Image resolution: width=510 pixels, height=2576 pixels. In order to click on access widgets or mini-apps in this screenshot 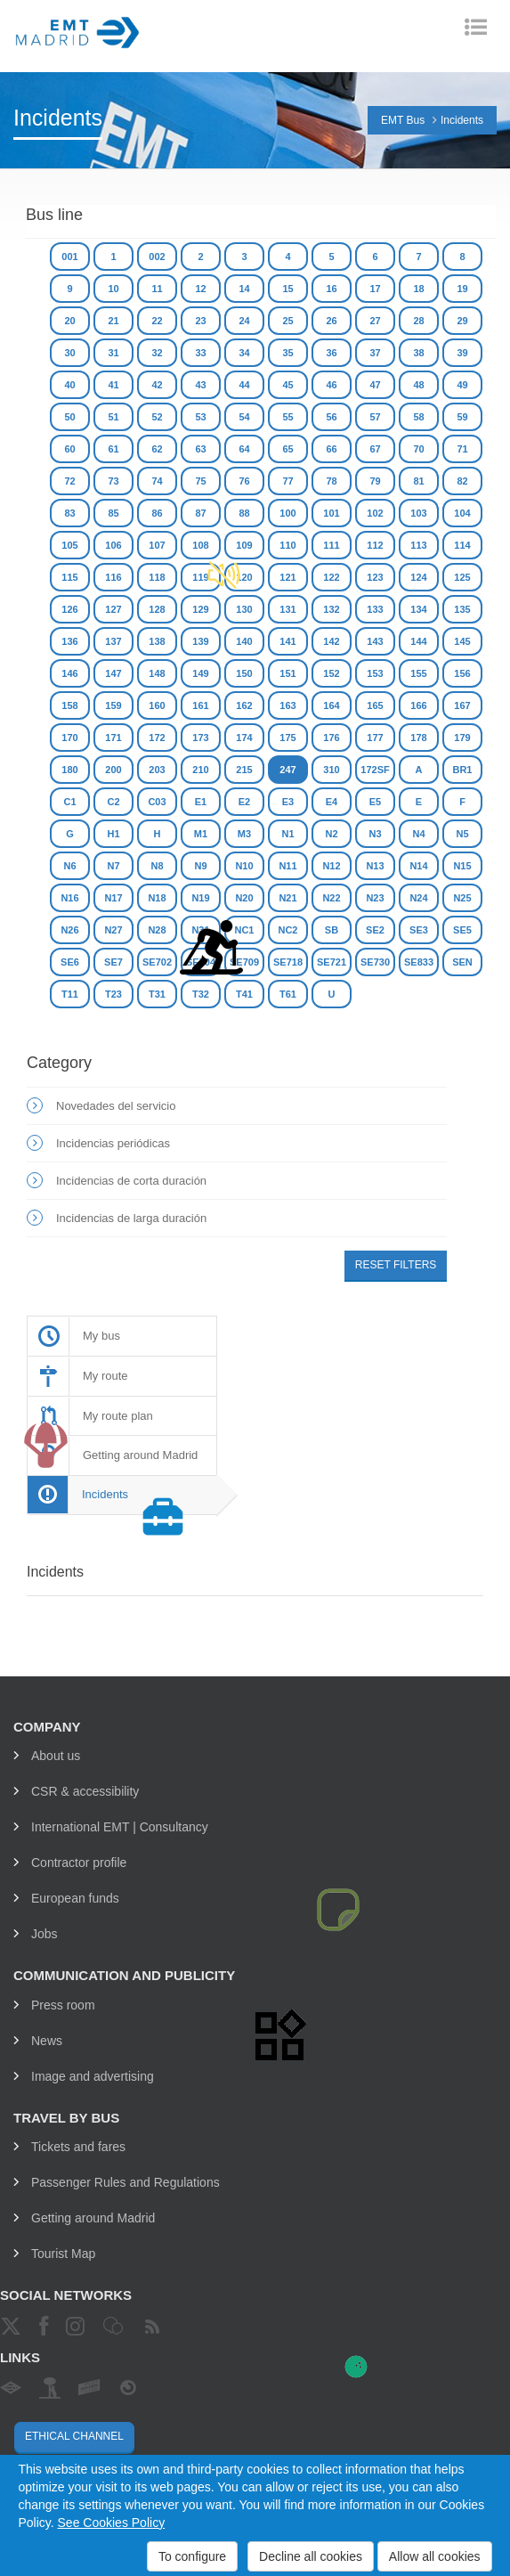, I will do `click(279, 2036)`.